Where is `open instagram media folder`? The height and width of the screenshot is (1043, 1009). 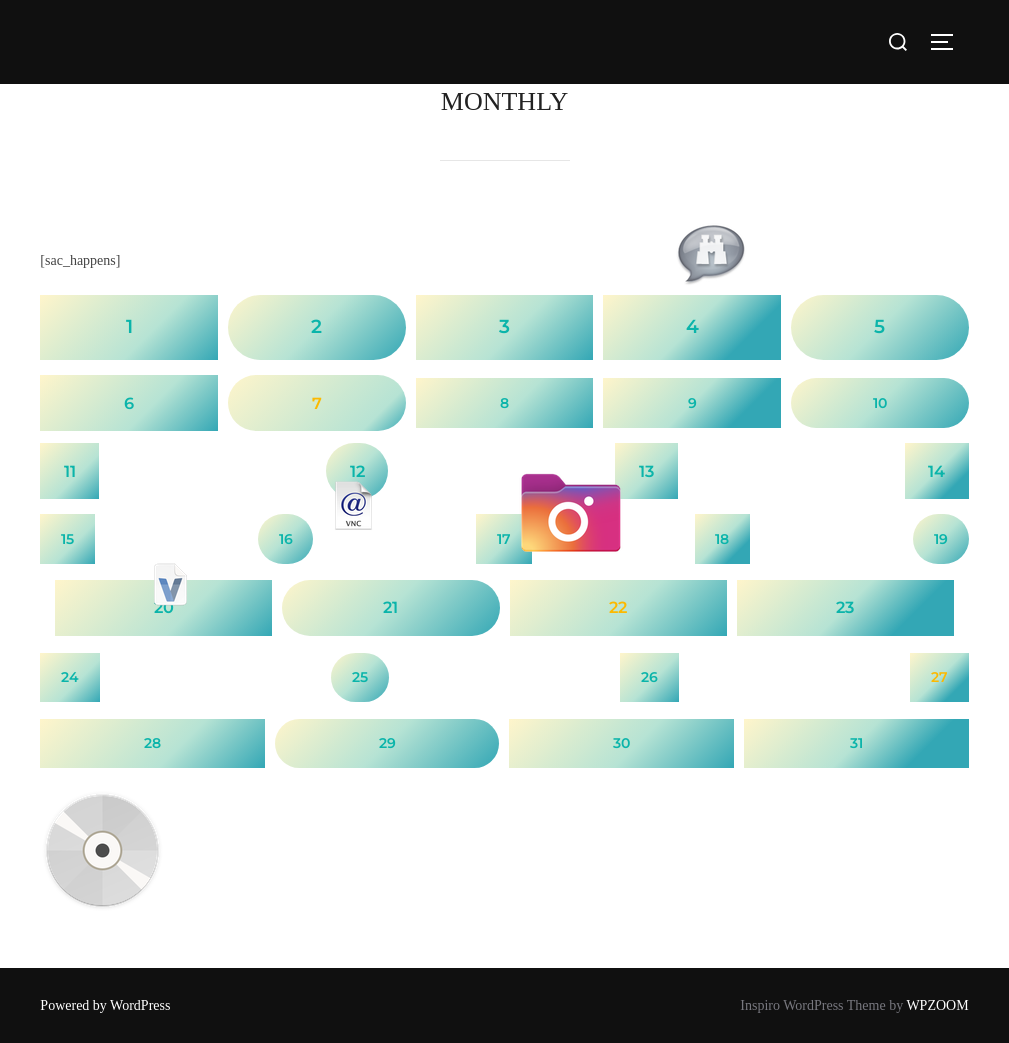 open instagram media folder is located at coordinates (570, 515).